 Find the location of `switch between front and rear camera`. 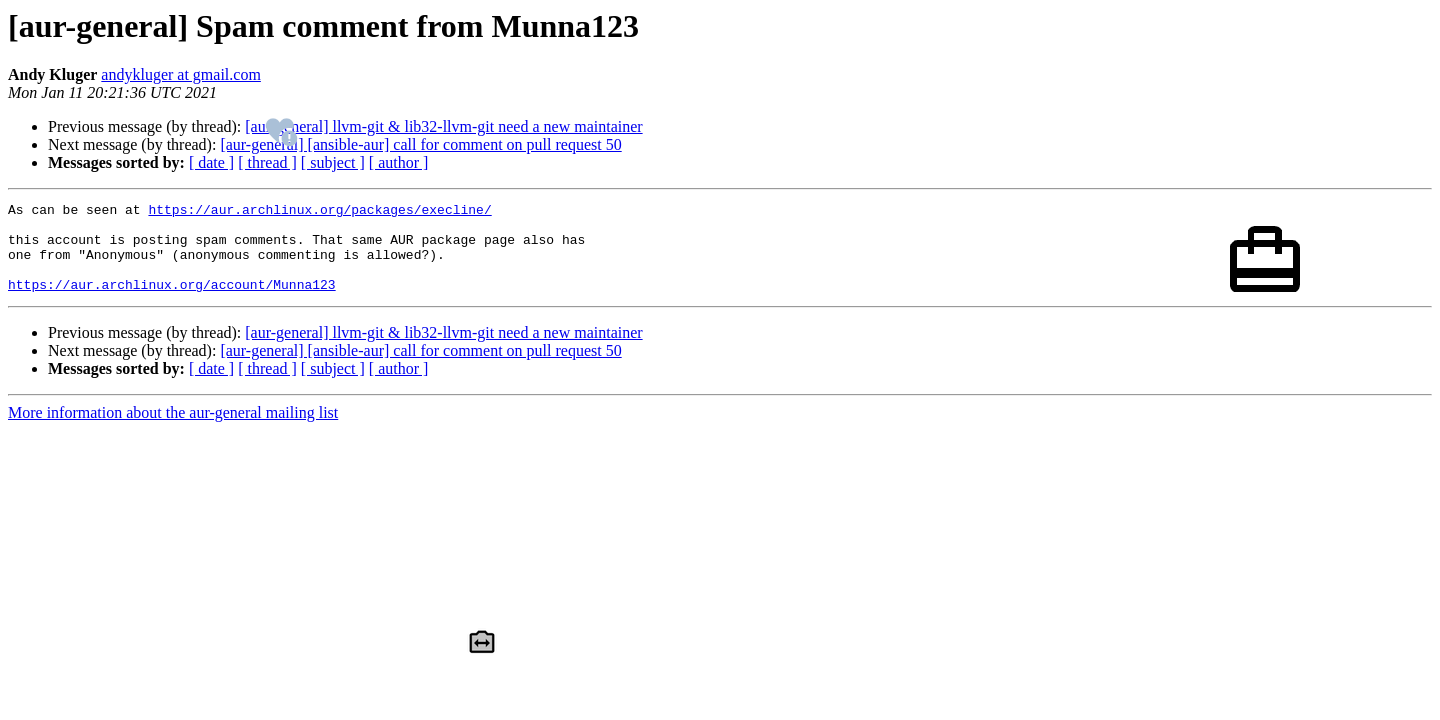

switch between front and rear camera is located at coordinates (482, 643).